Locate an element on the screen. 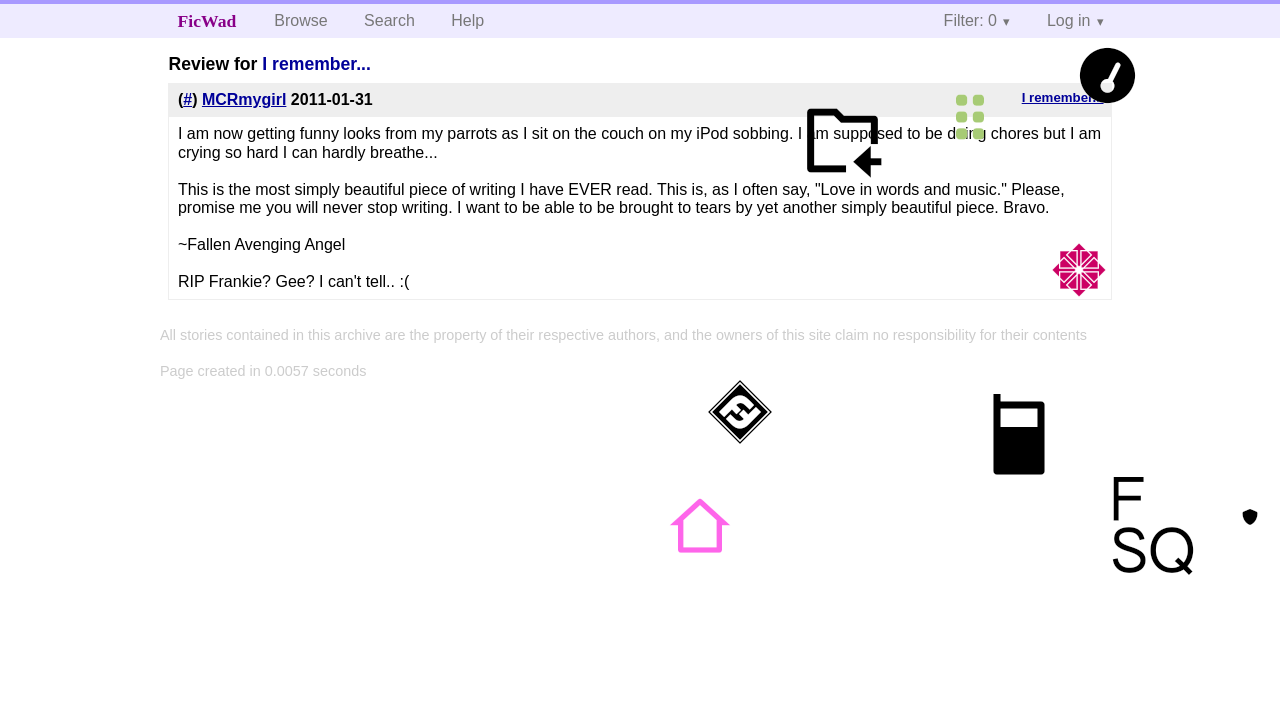 The height and width of the screenshot is (720, 1280). navigate to home screen is located at coordinates (700, 528).